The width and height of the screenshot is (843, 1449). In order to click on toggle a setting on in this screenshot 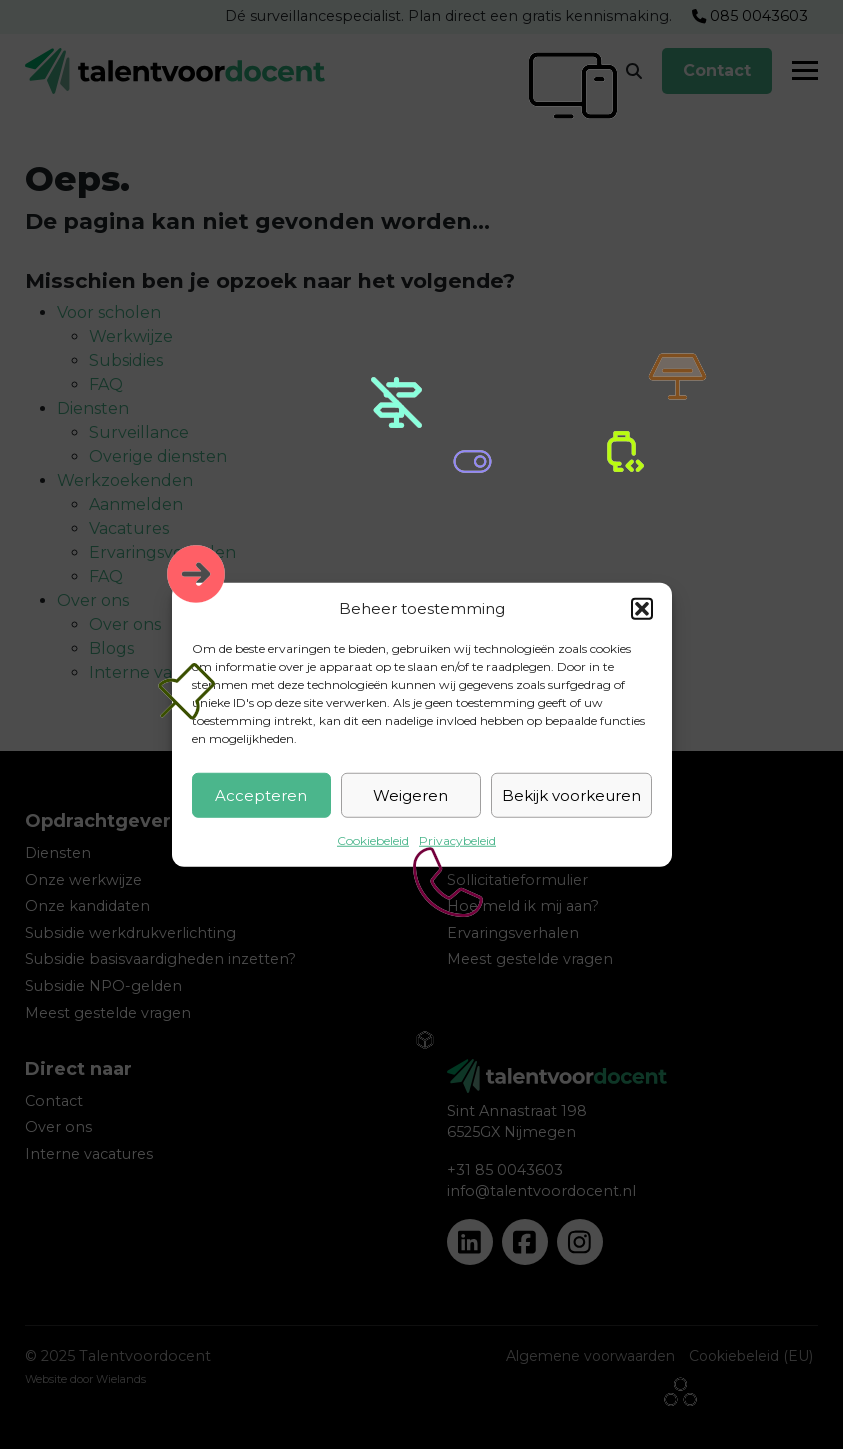, I will do `click(472, 461)`.